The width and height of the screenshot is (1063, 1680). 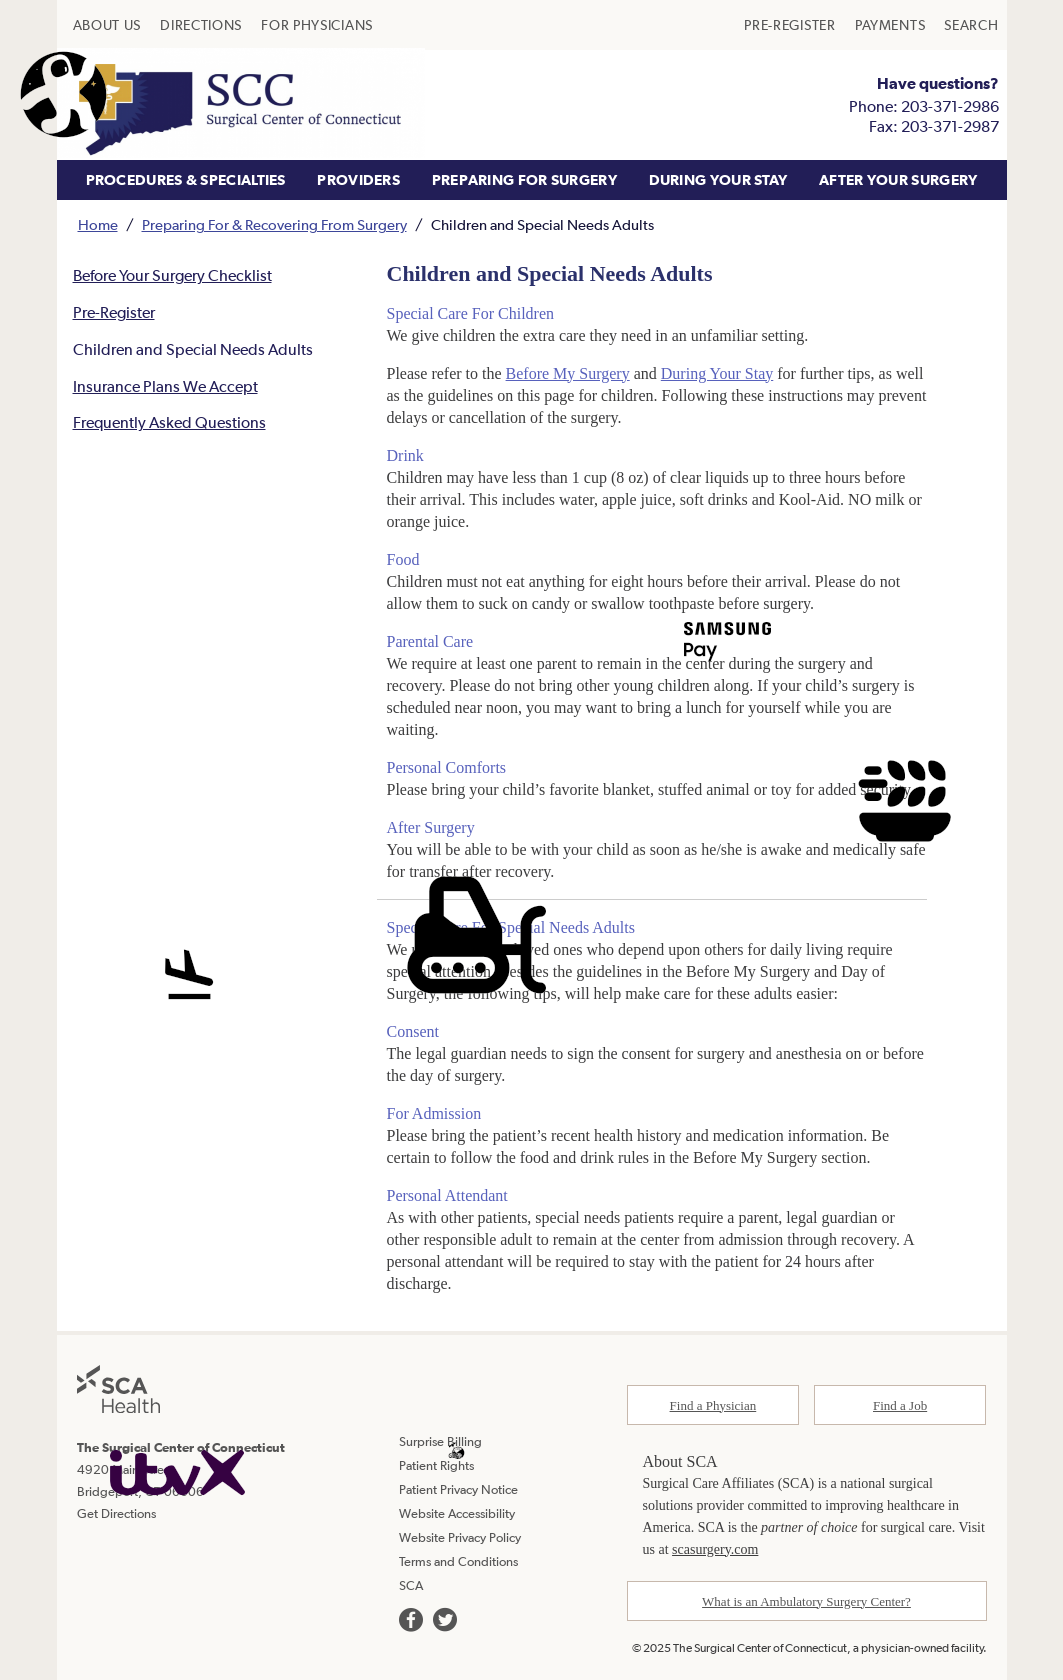 What do you see at coordinates (63, 94) in the screenshot?
I see `open the Odysee app` at bounding box center [63, 94].